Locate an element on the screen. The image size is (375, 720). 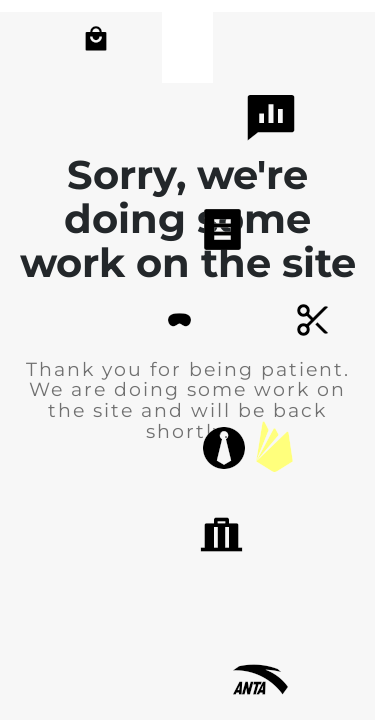
view your shopping bag is located at coordinates (96, 39).